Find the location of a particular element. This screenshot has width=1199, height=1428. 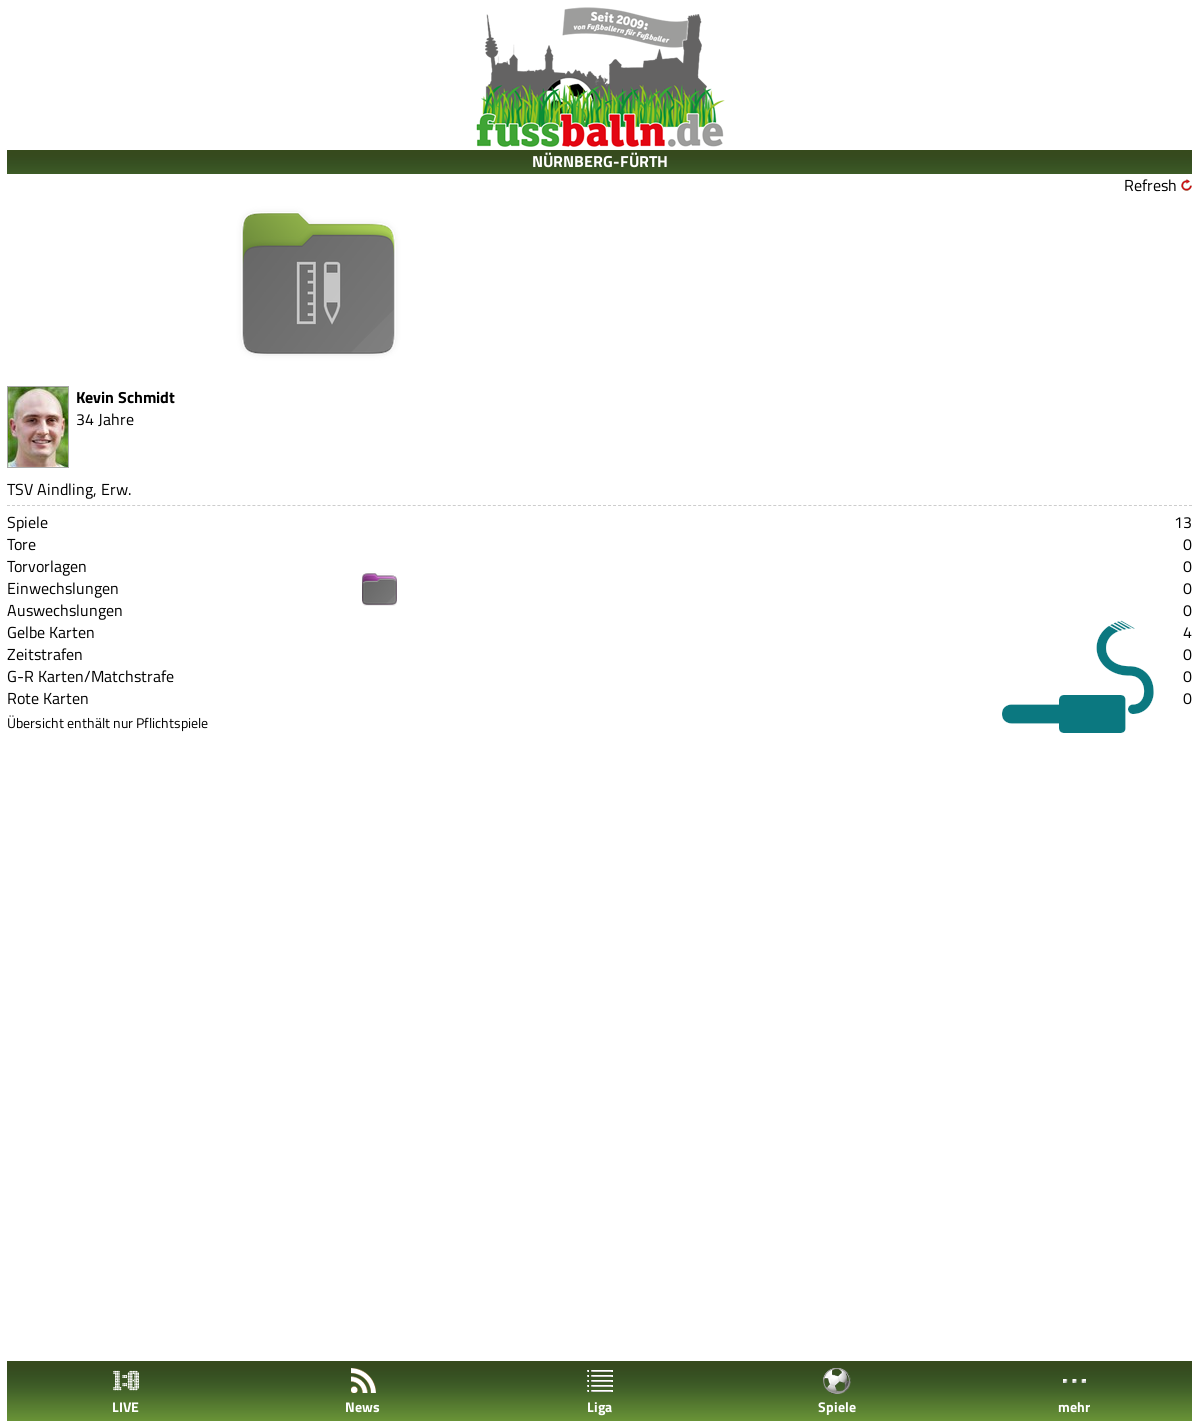

open templates folder is located at coordinates (318, 283).